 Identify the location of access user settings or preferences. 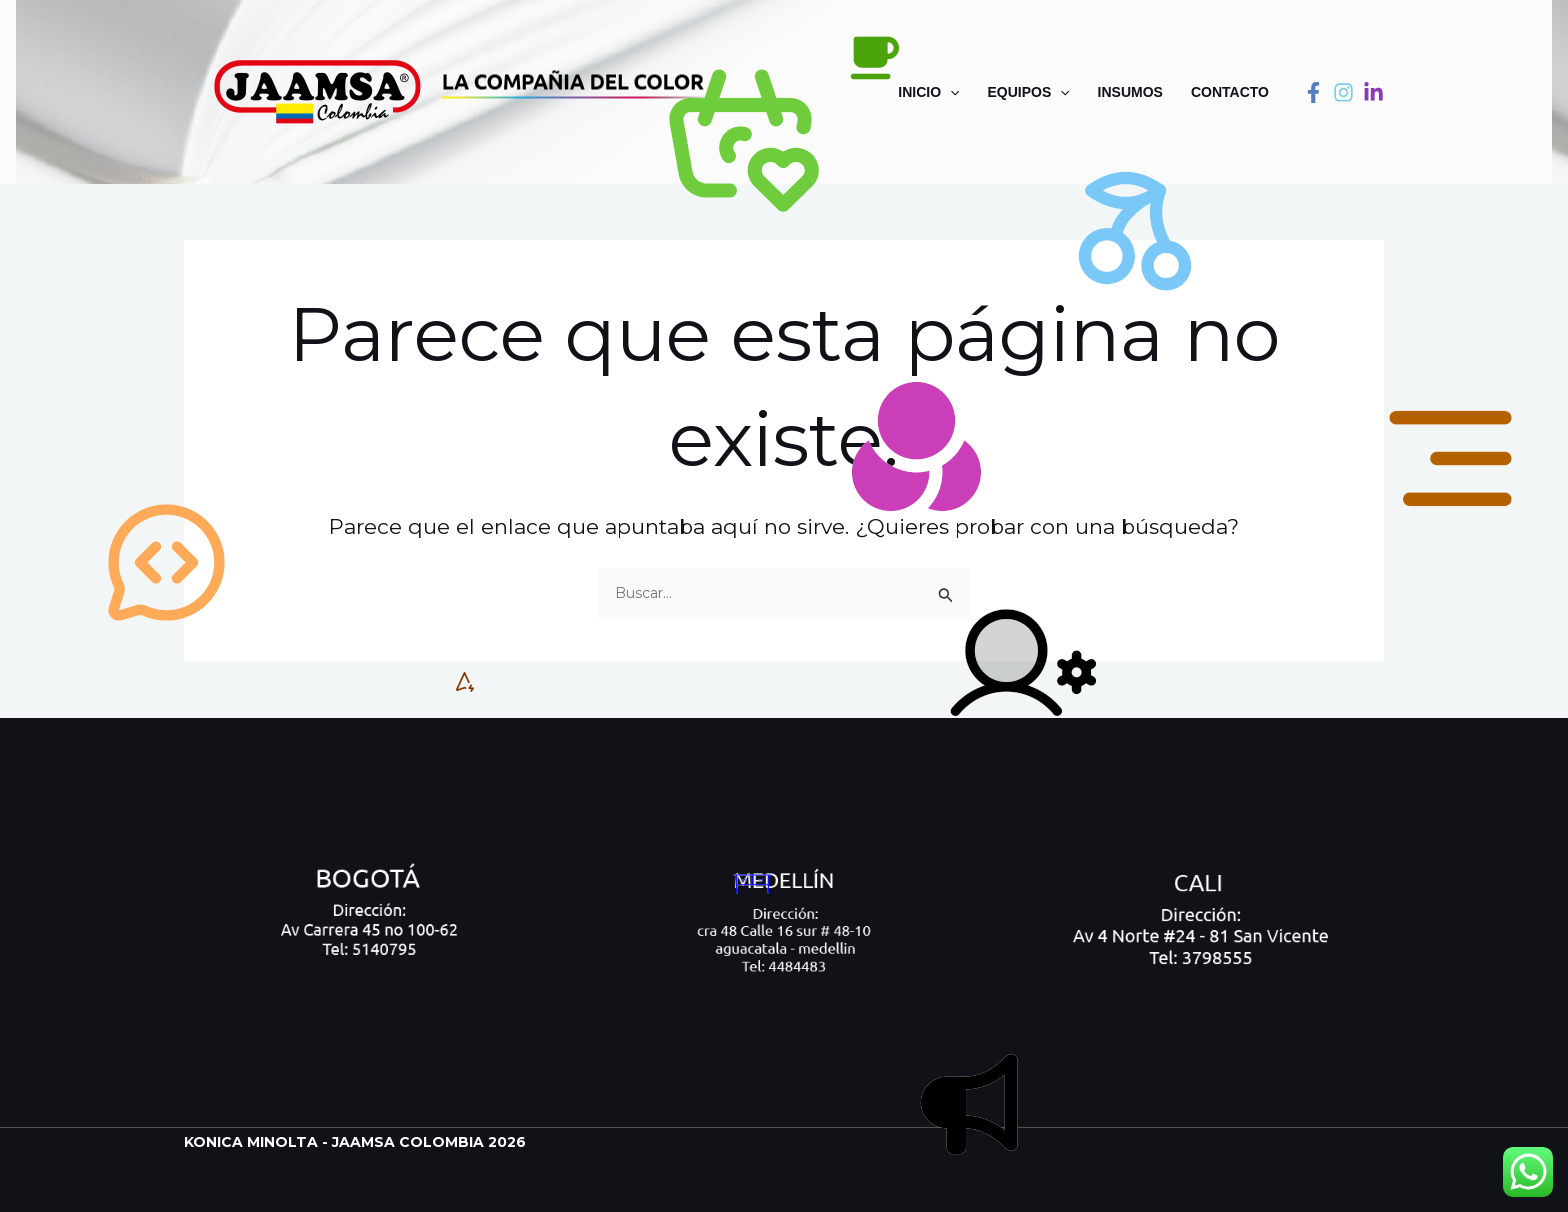
(1018, 667).